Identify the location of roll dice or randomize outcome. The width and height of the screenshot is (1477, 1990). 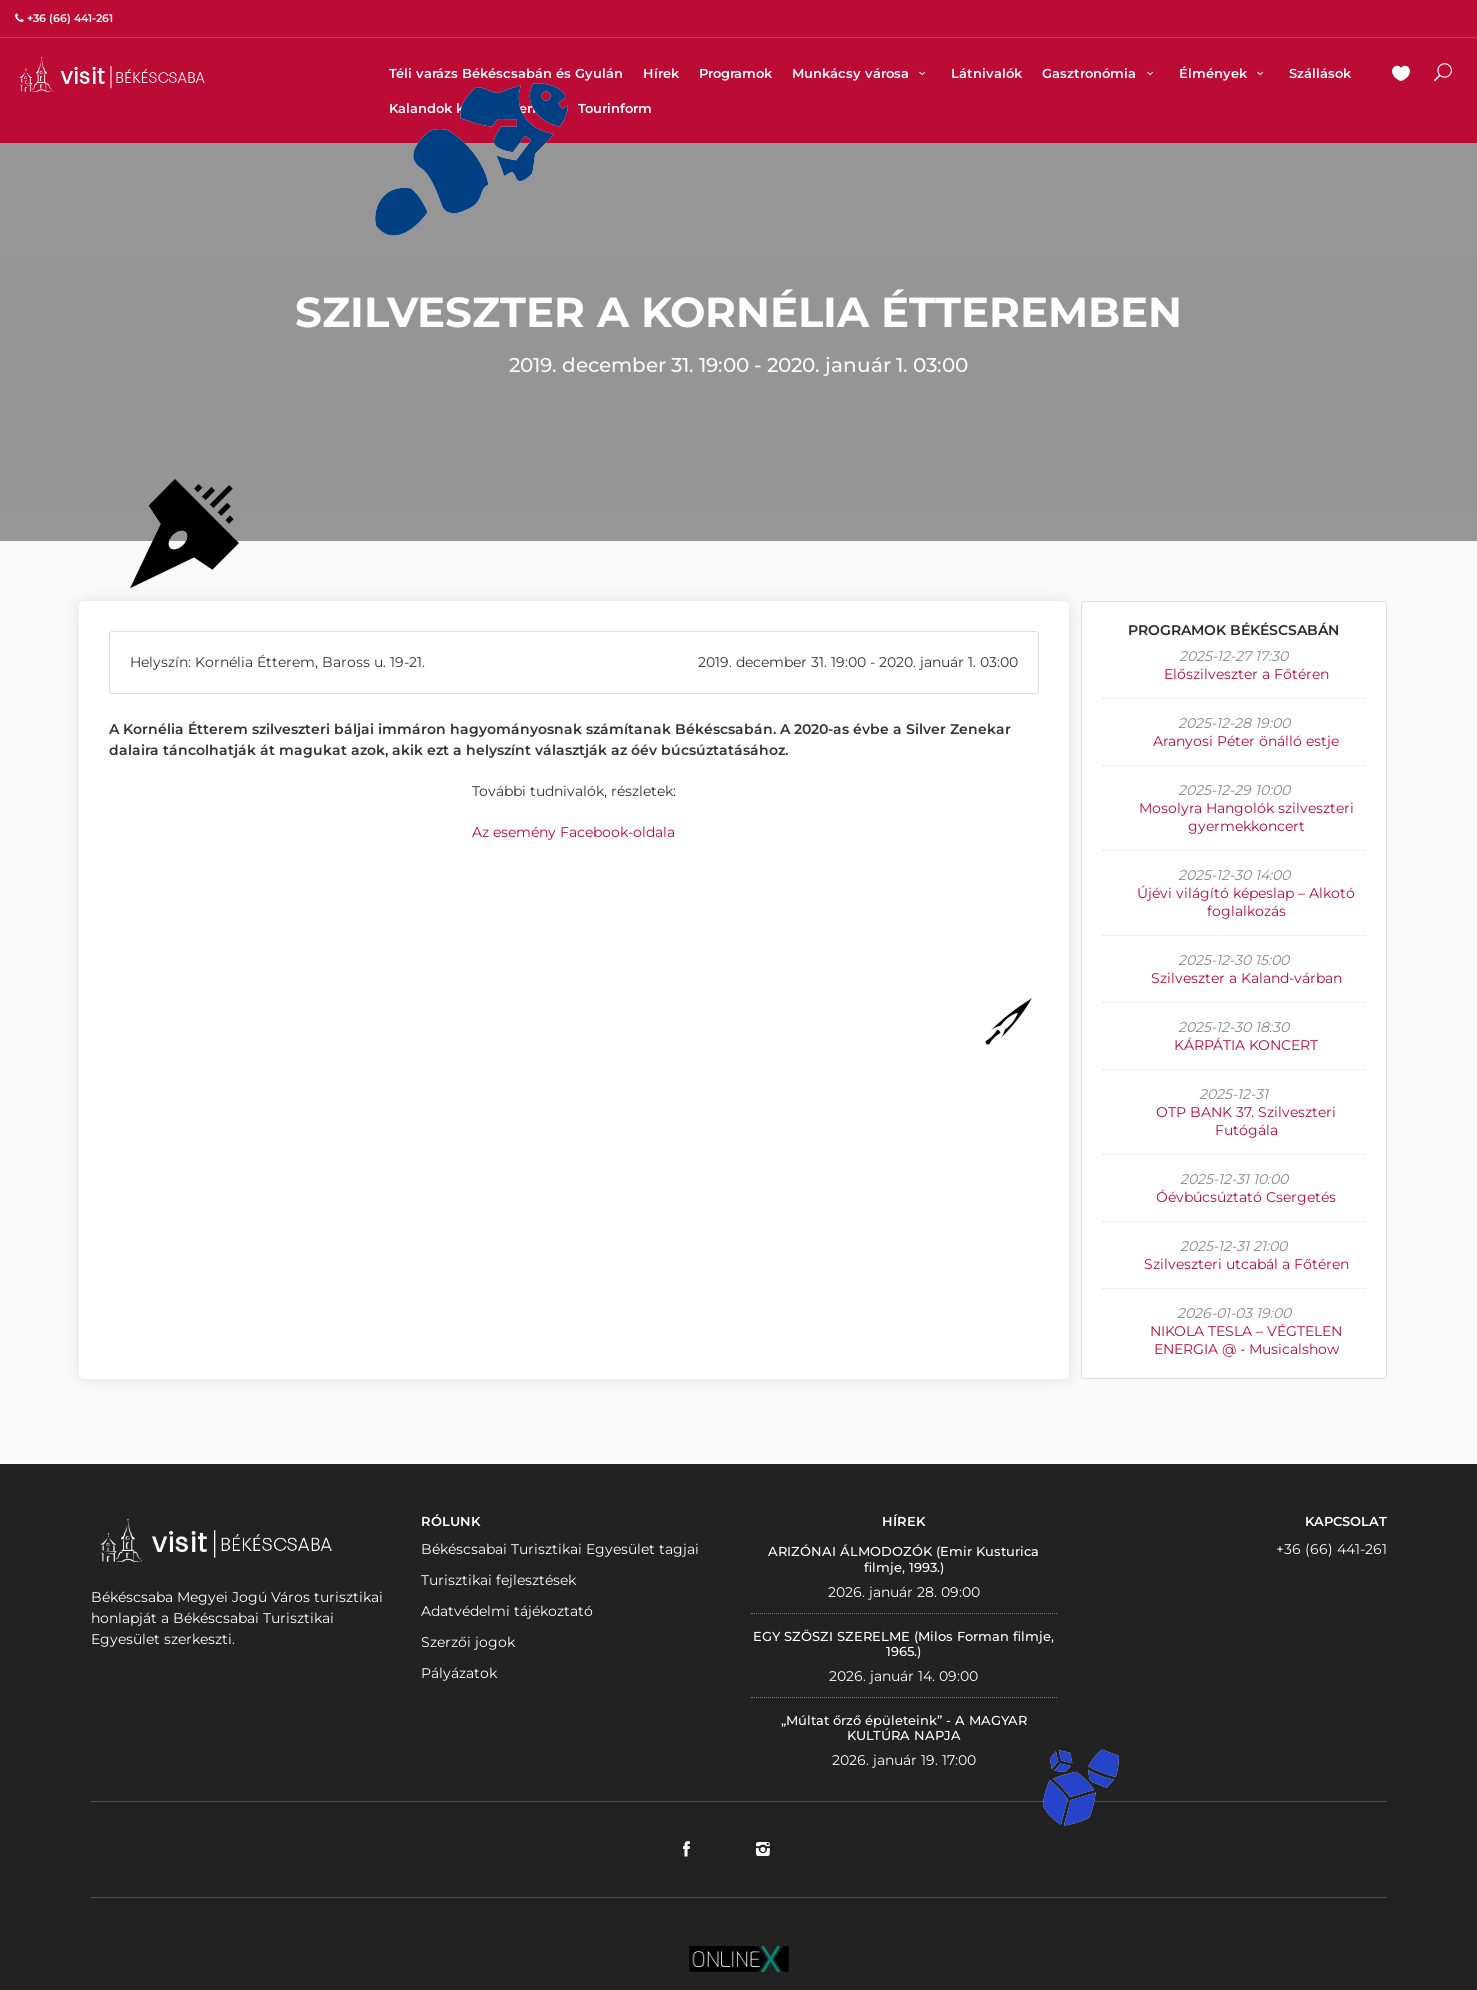
(1080, 1787).